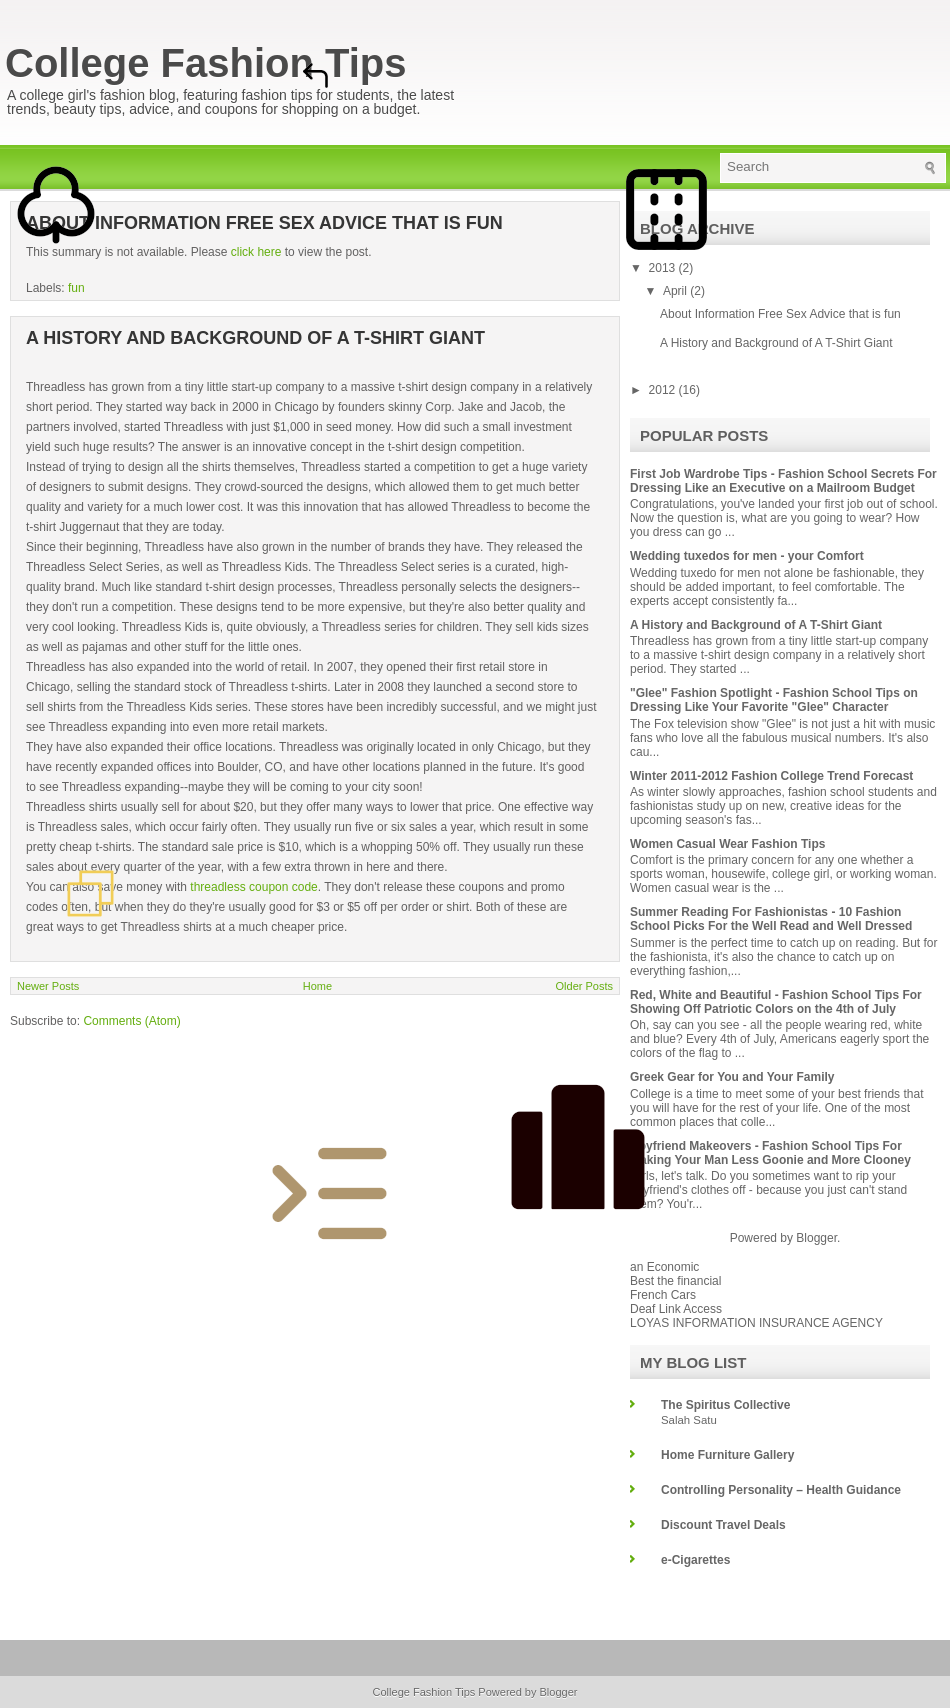 This screenshot has height=1708, width=950. Describe the element at coordinates (90, 893) in the screenshot. I see `copy to clipboard` at that location.